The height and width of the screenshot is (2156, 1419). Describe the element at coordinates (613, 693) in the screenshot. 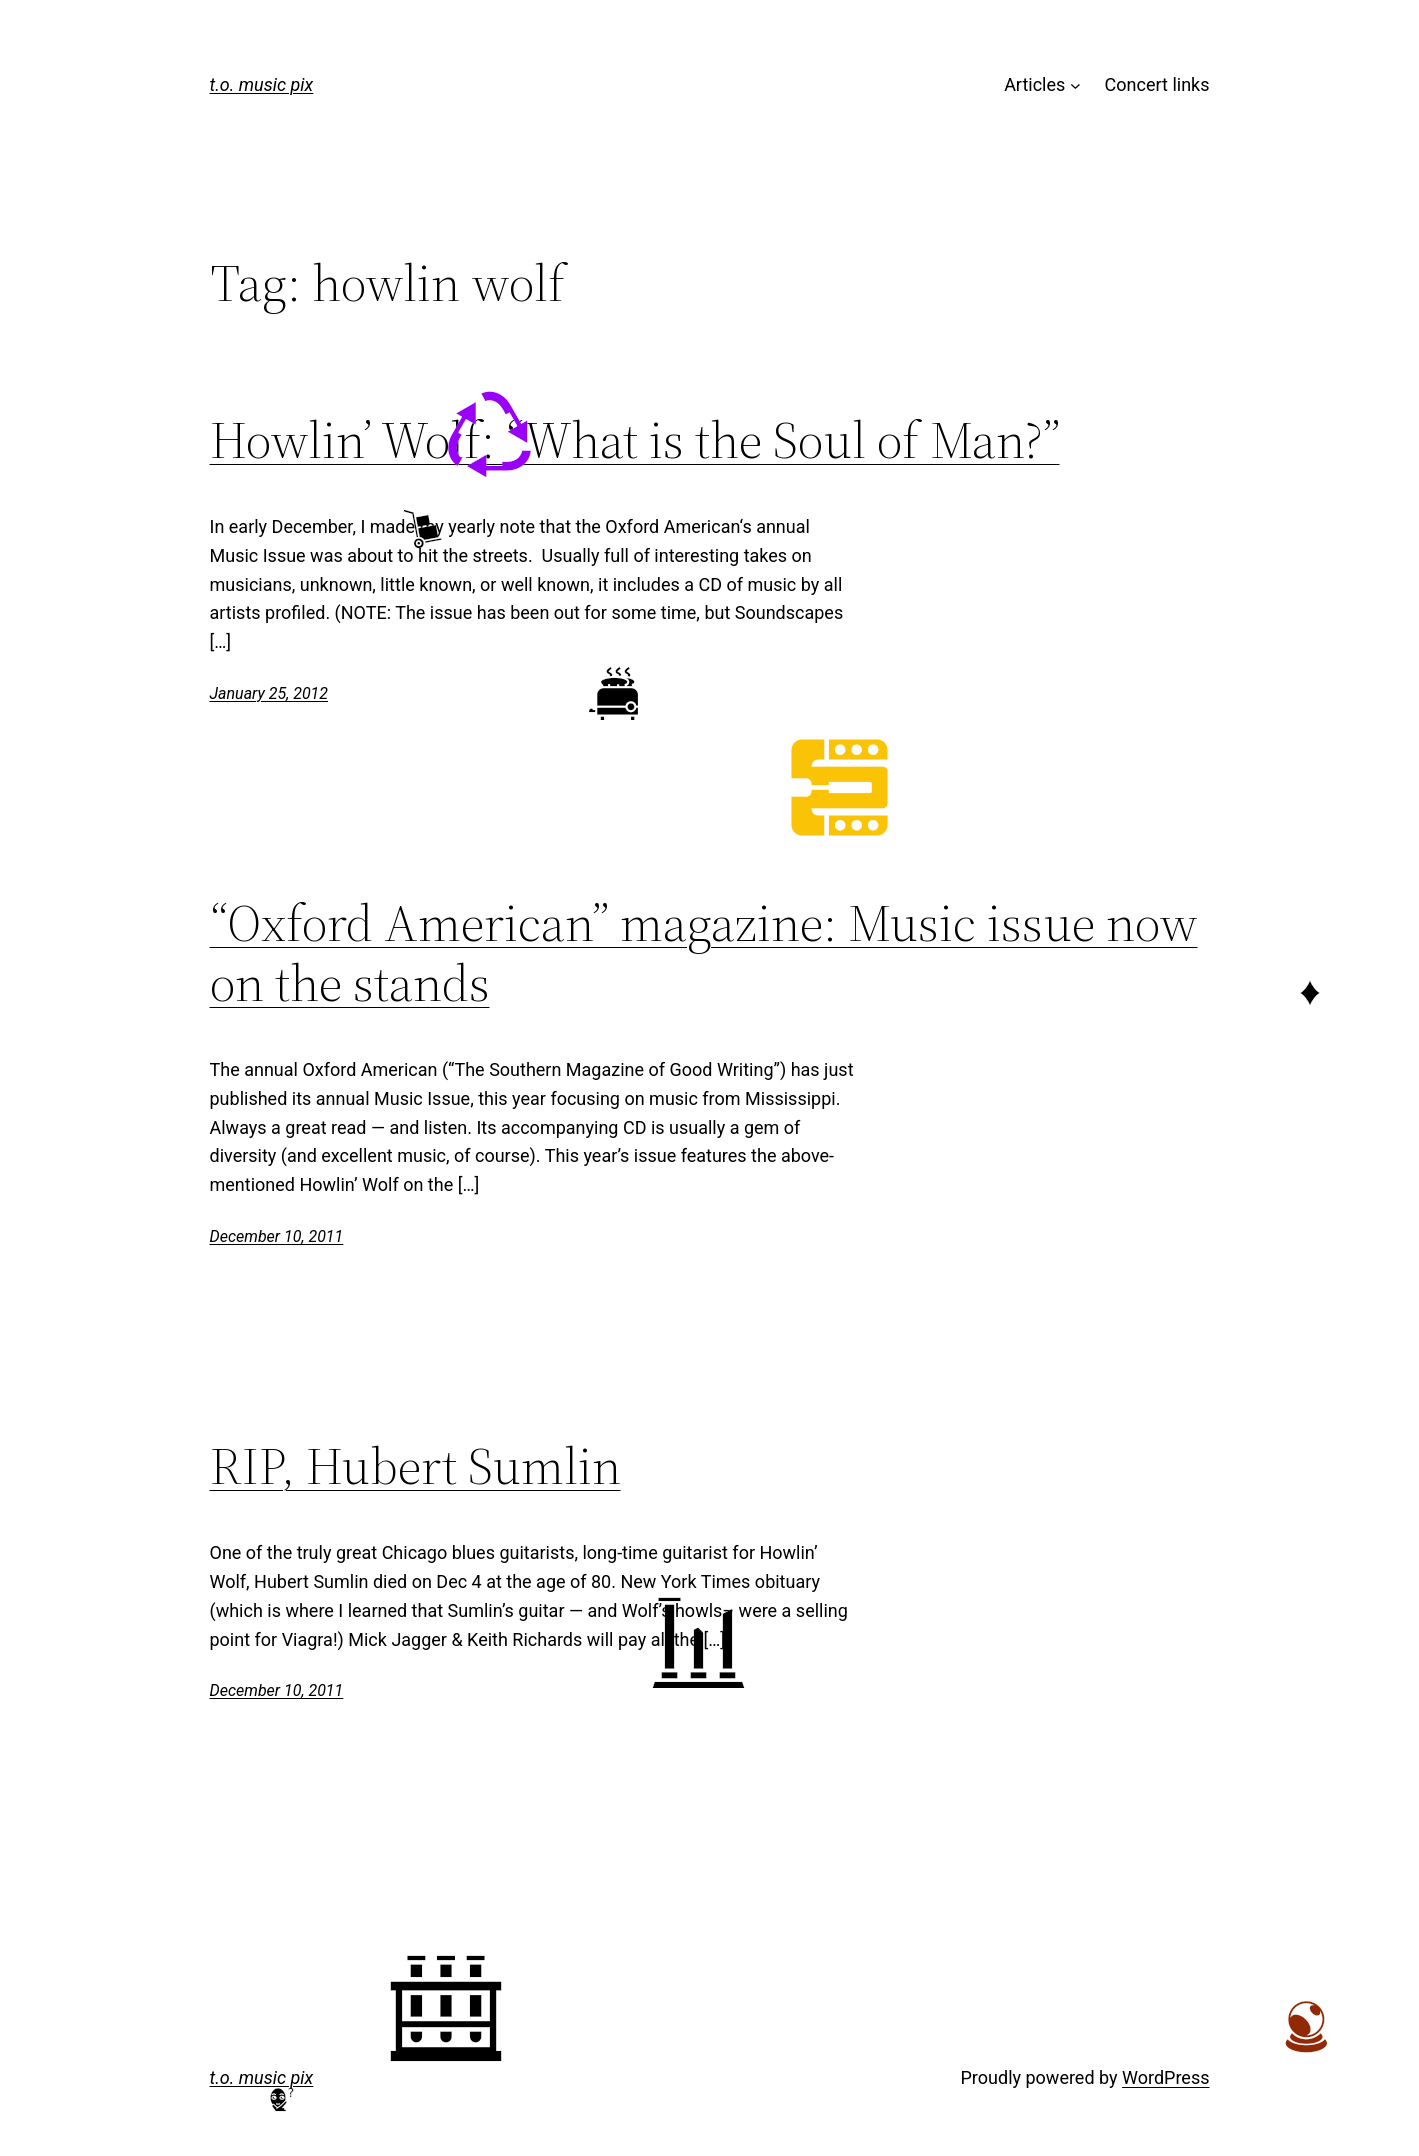

I see `kitchen appliance or cooking-related feature` at that location.